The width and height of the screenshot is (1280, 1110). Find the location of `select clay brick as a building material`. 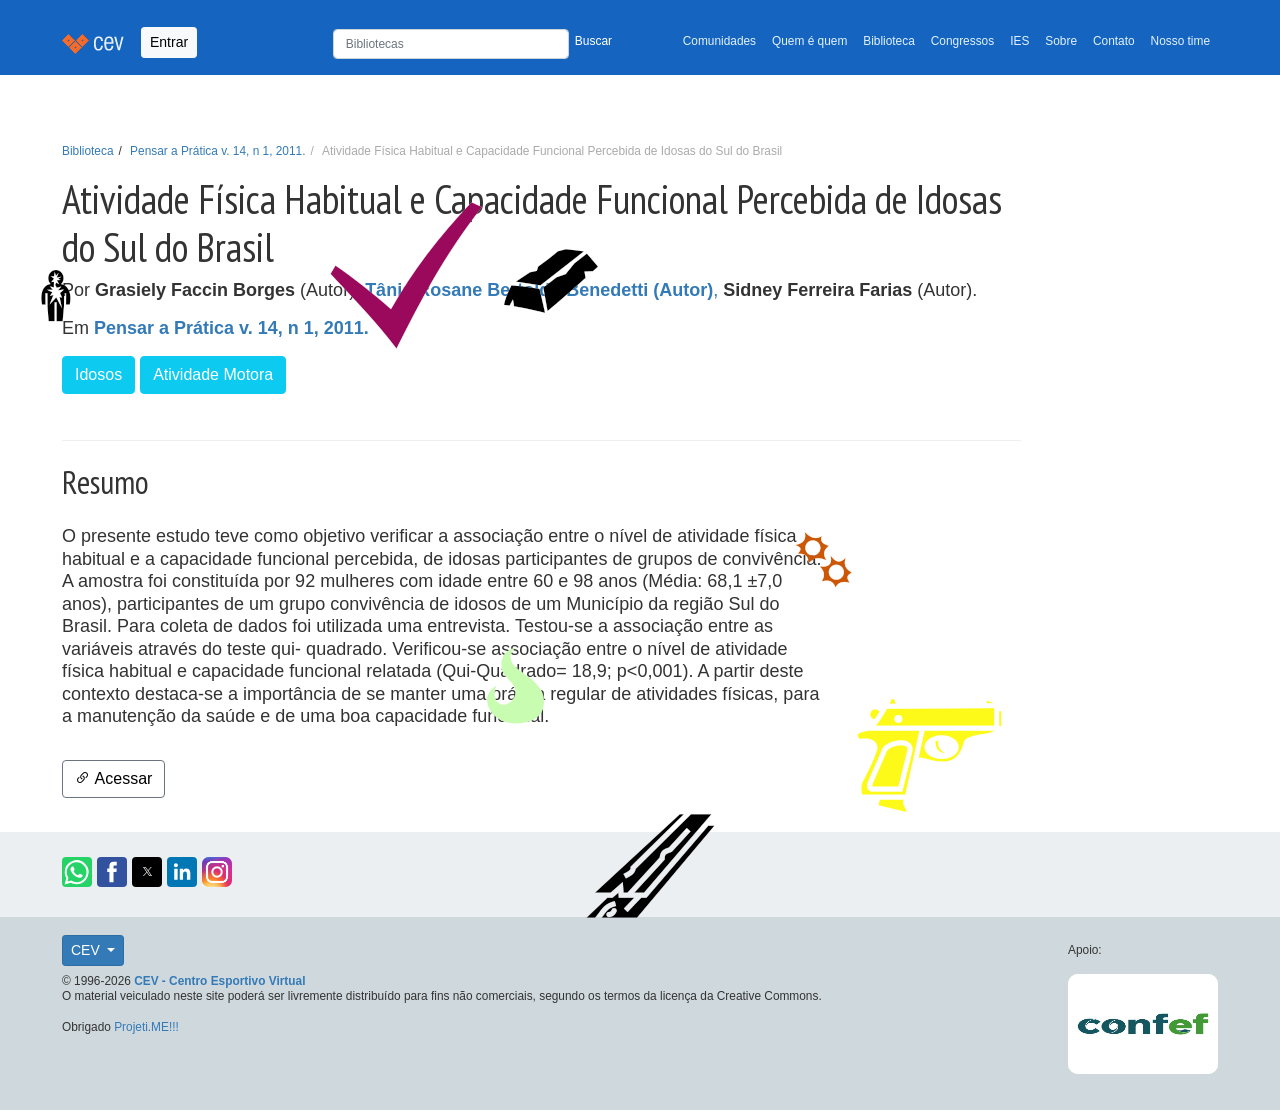

select clay brick as a building material is located at coordinates (551, 281).